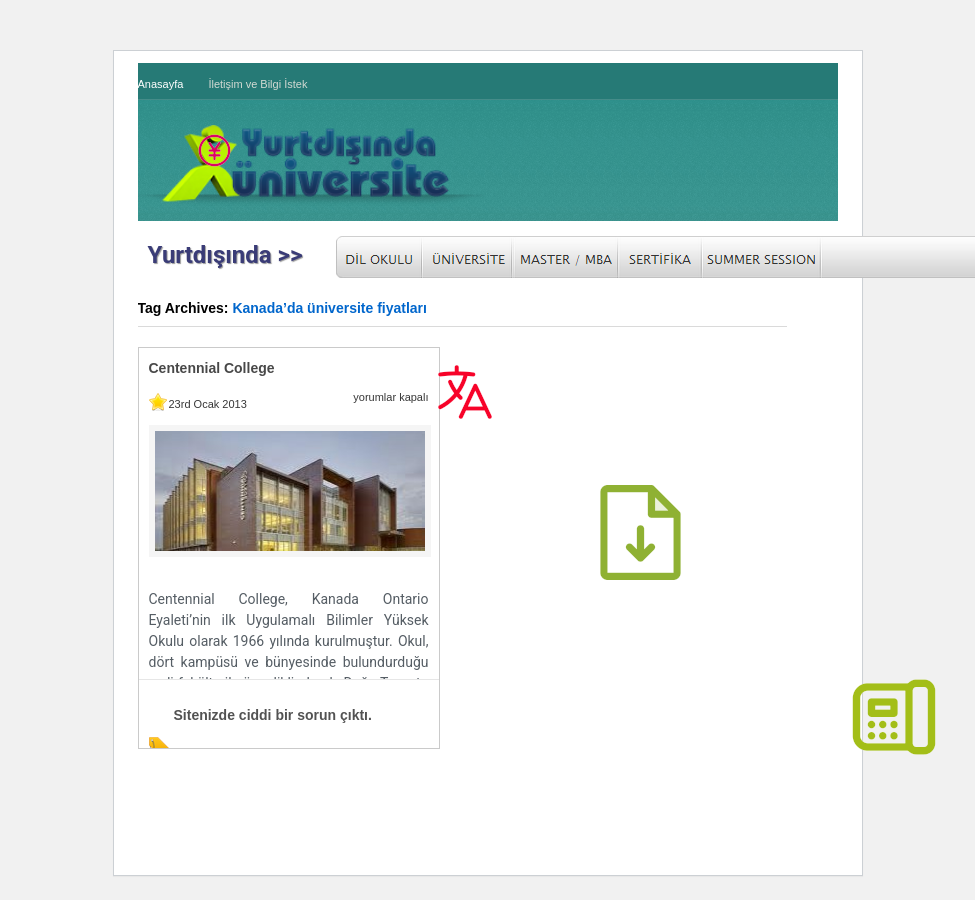 The image size is (975, 900). Describe the element at coordinates (465, 392) in the screenshot. I see `change language settings` at that location.